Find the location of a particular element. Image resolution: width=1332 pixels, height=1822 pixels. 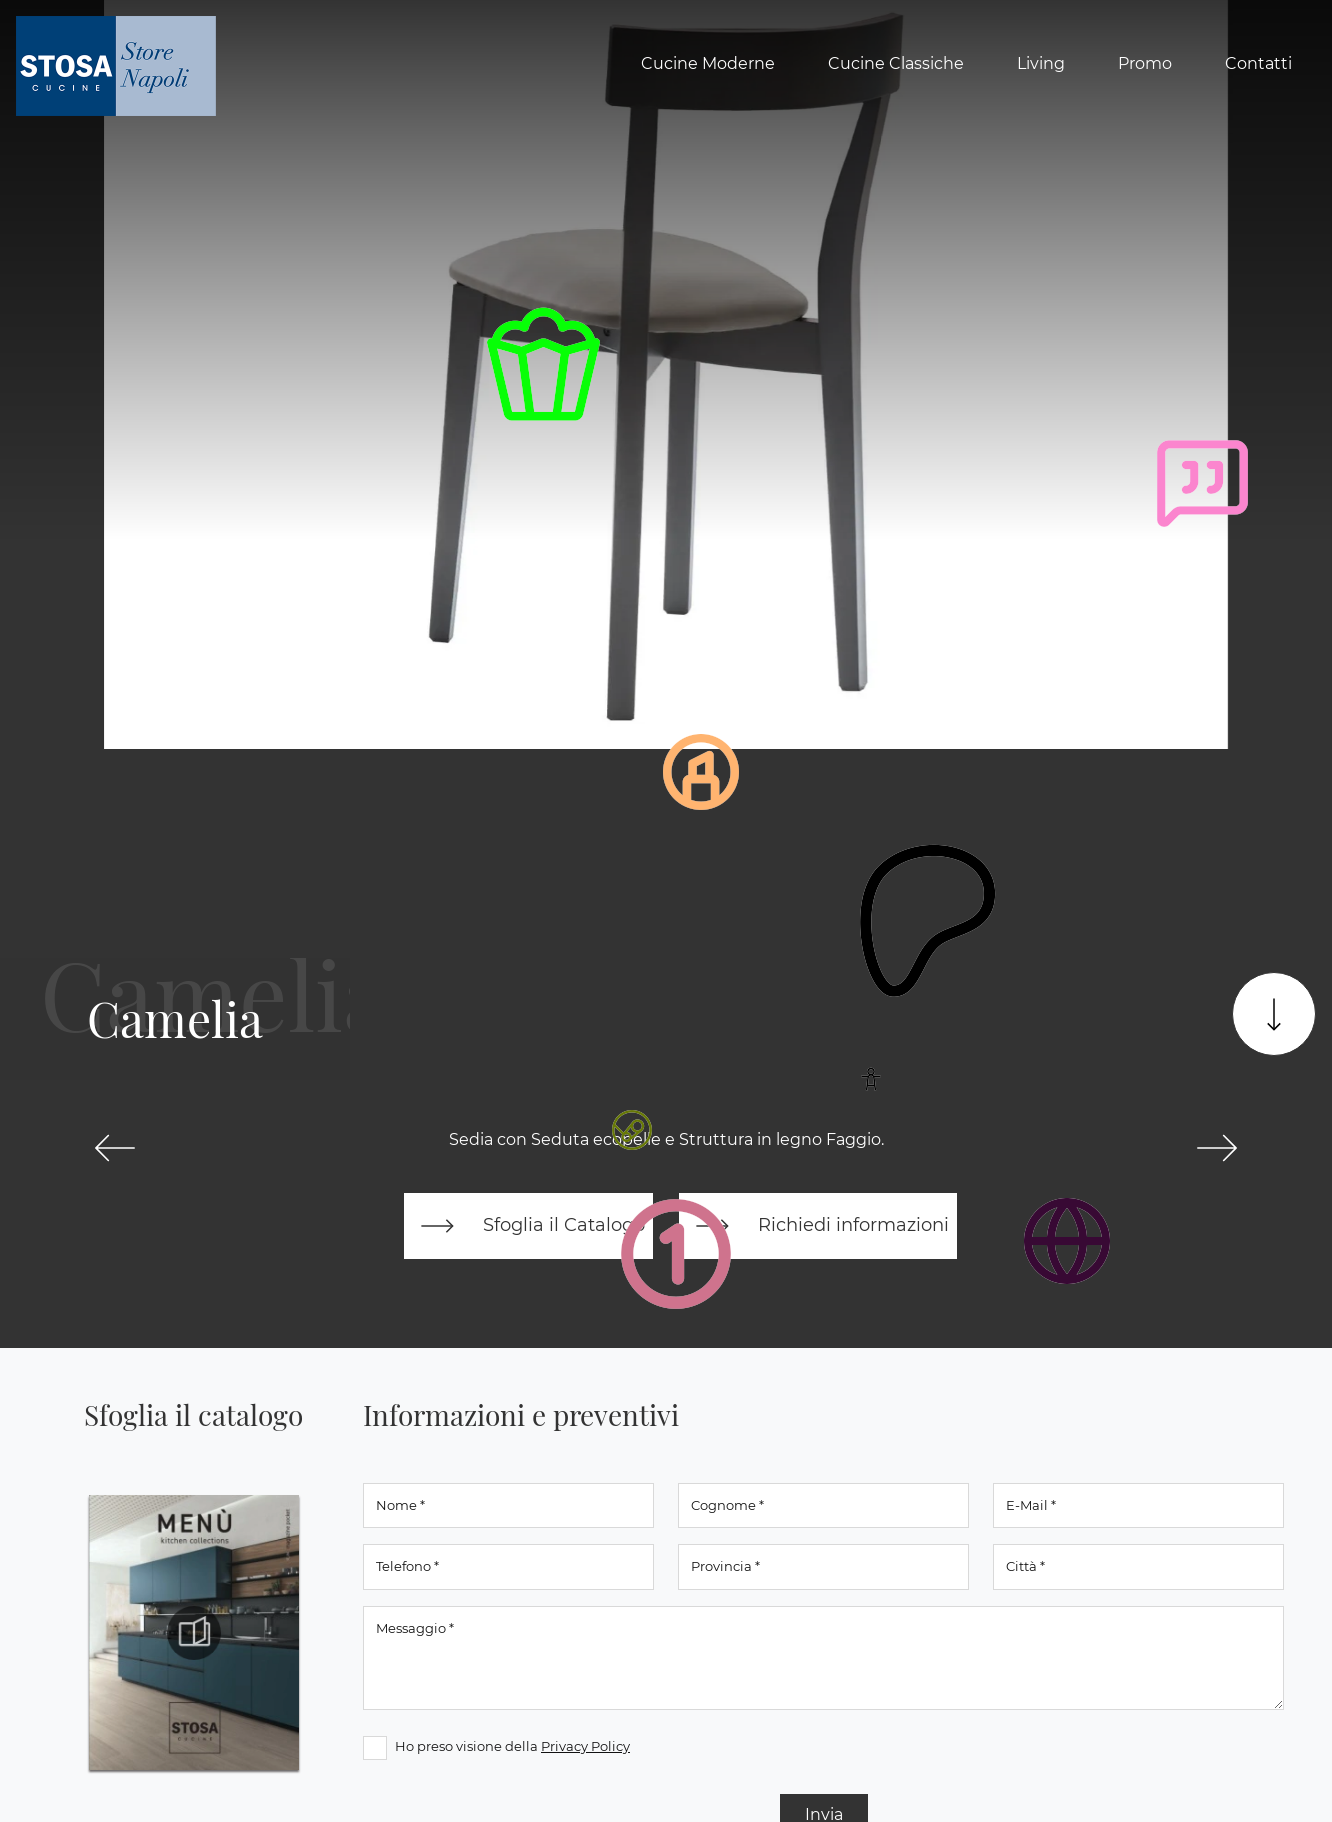

switch language or region settings is located at coordinates (1067, 1241).